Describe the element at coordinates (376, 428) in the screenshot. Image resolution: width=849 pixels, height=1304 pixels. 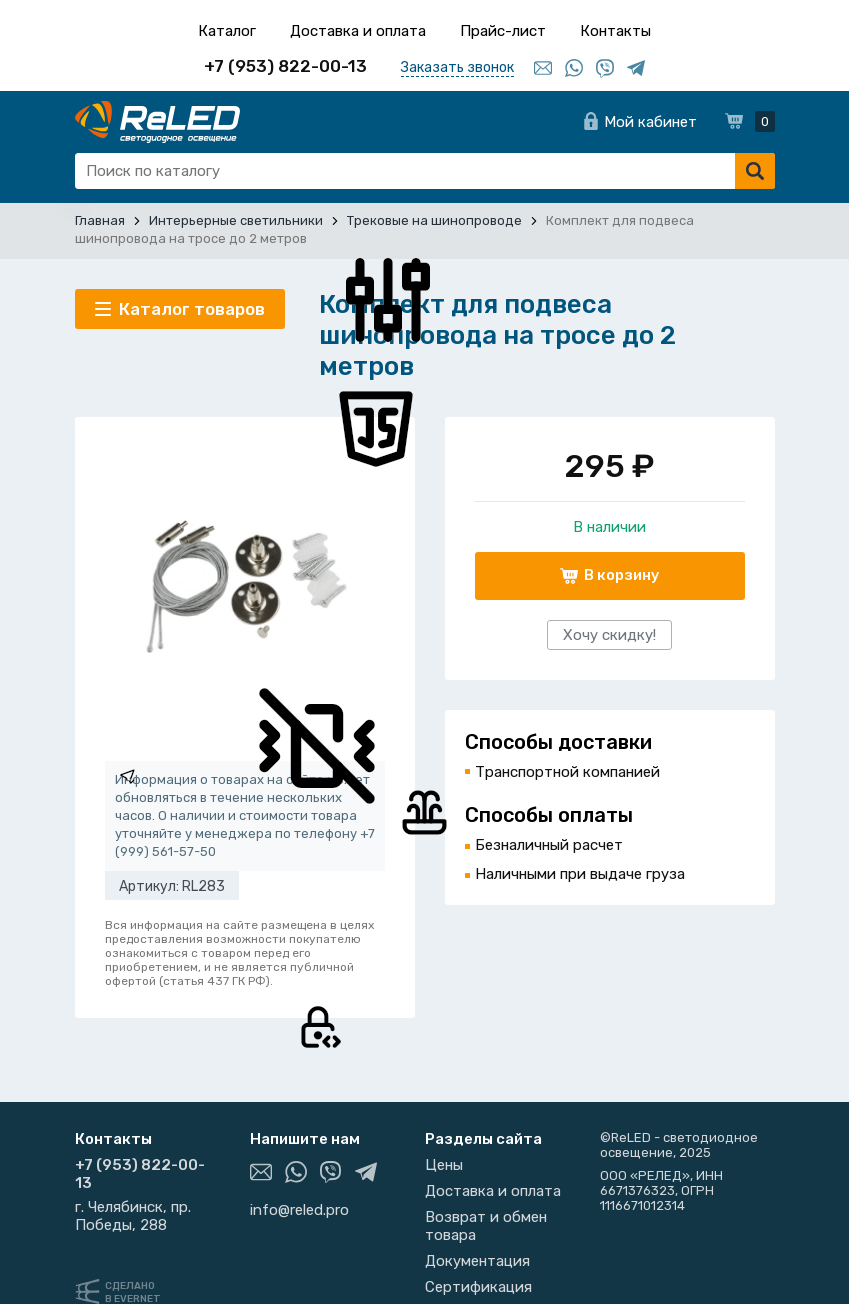
I see `indicates javascript code or file type` at that location.